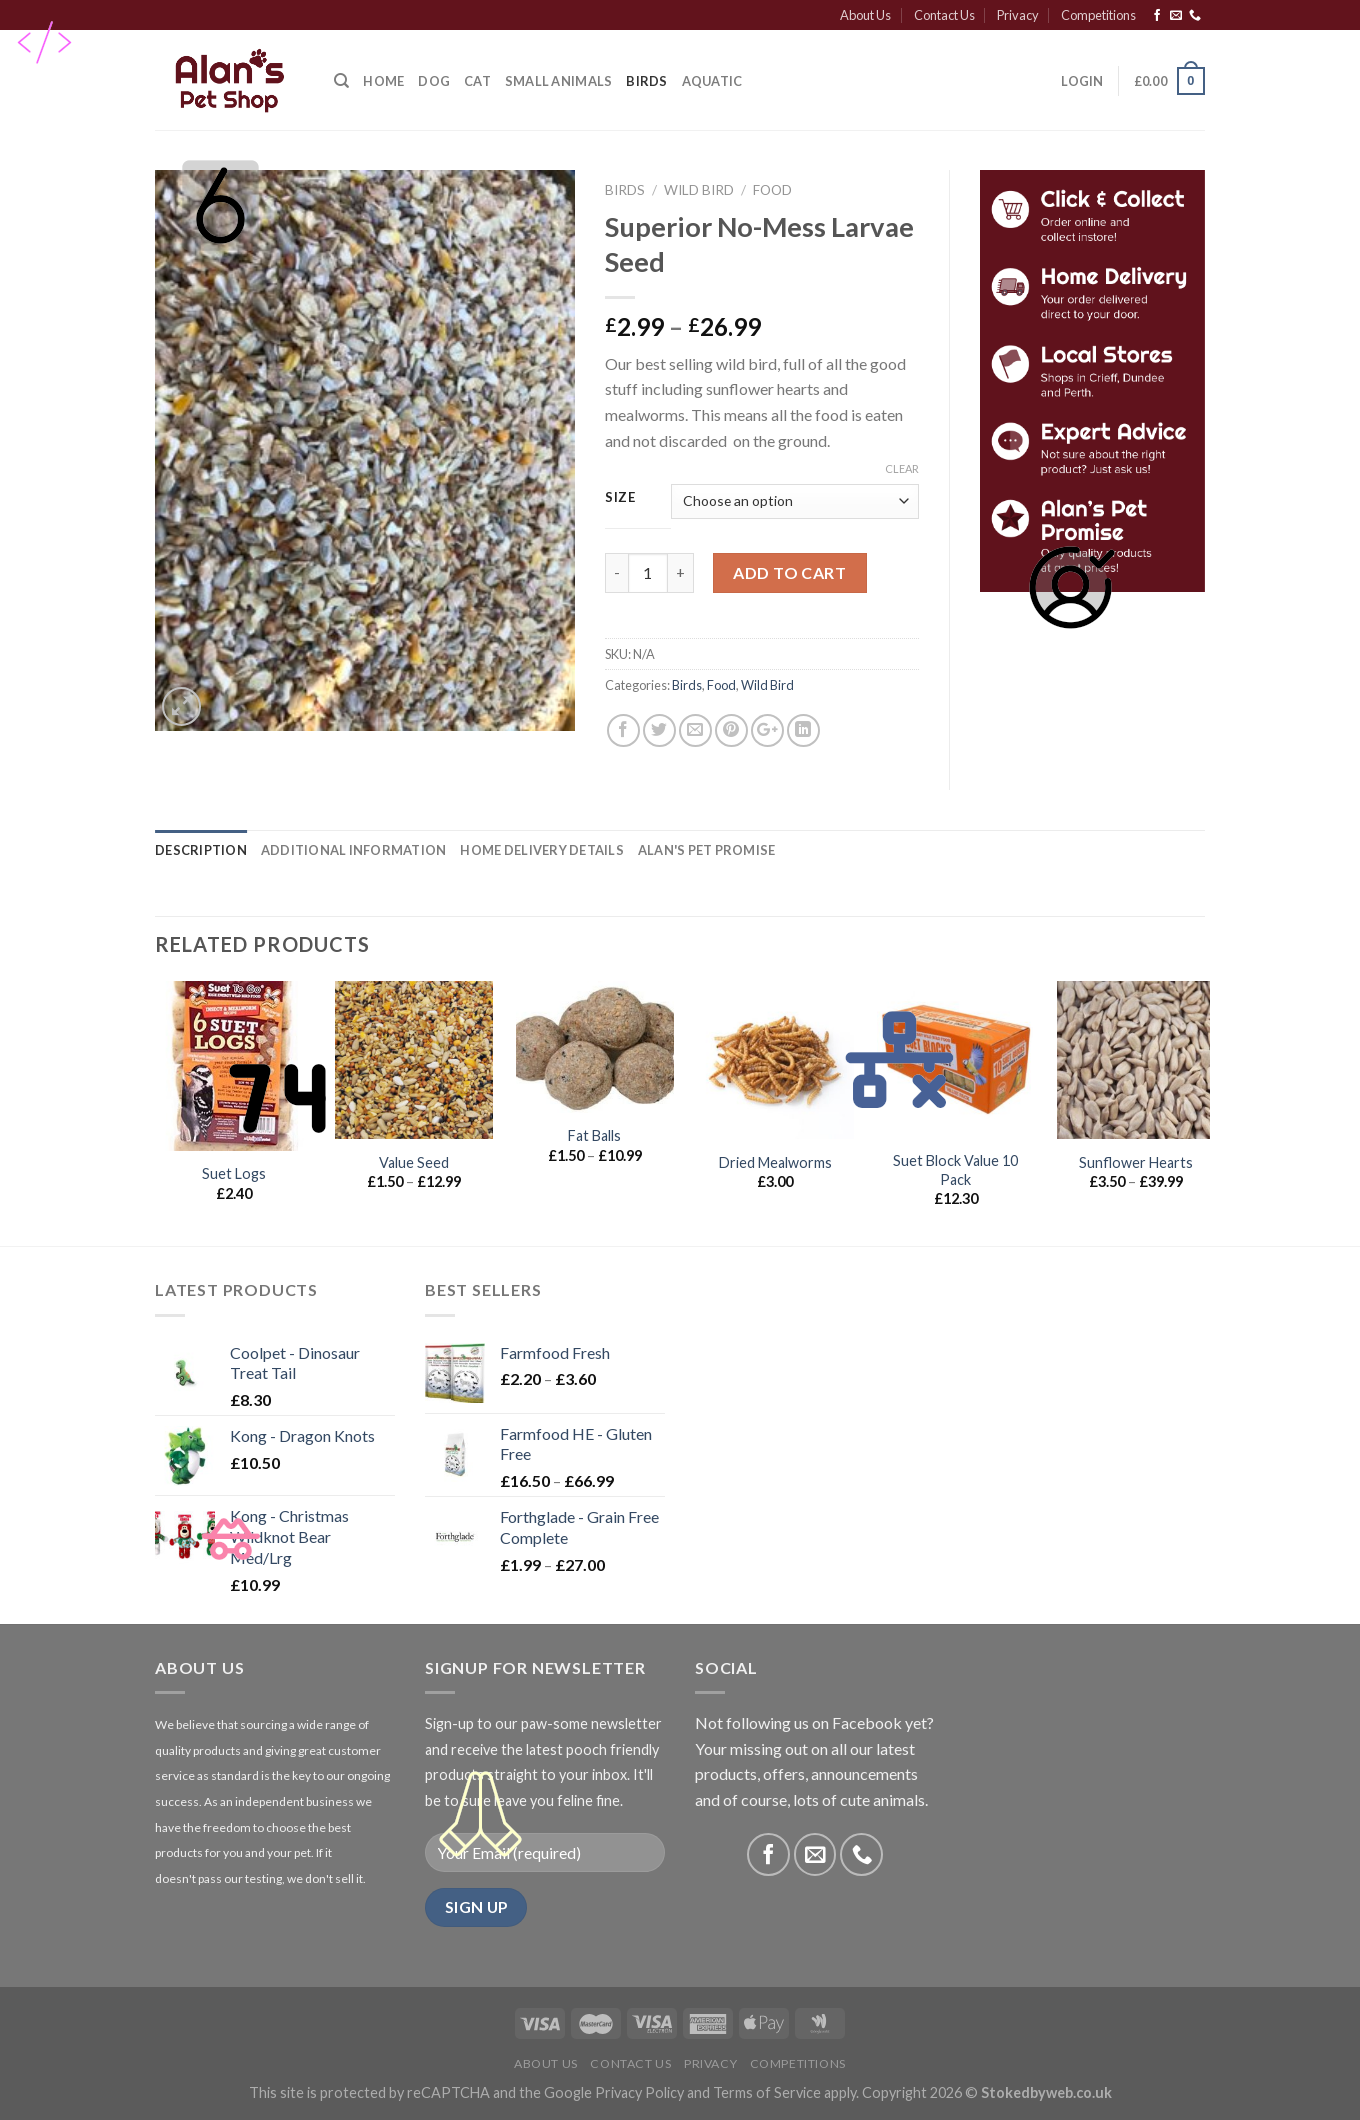 Image resolution: width=1360 pixels, height=2120 pixels. I want to click on verified user profile, so click(1070, 587).